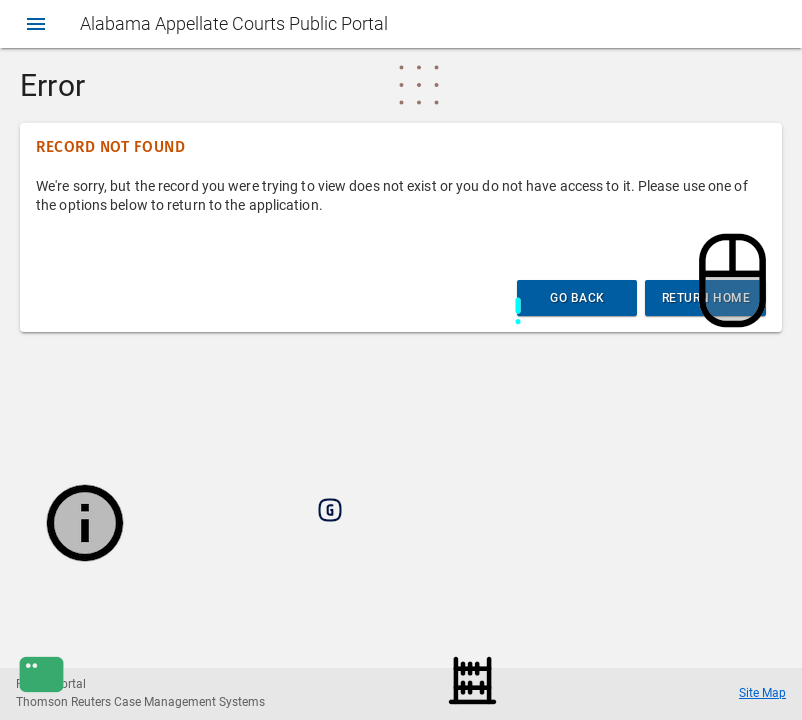 The image size is (802, 720). I want to click on google or g suite service shortcut, so click(330, 510).